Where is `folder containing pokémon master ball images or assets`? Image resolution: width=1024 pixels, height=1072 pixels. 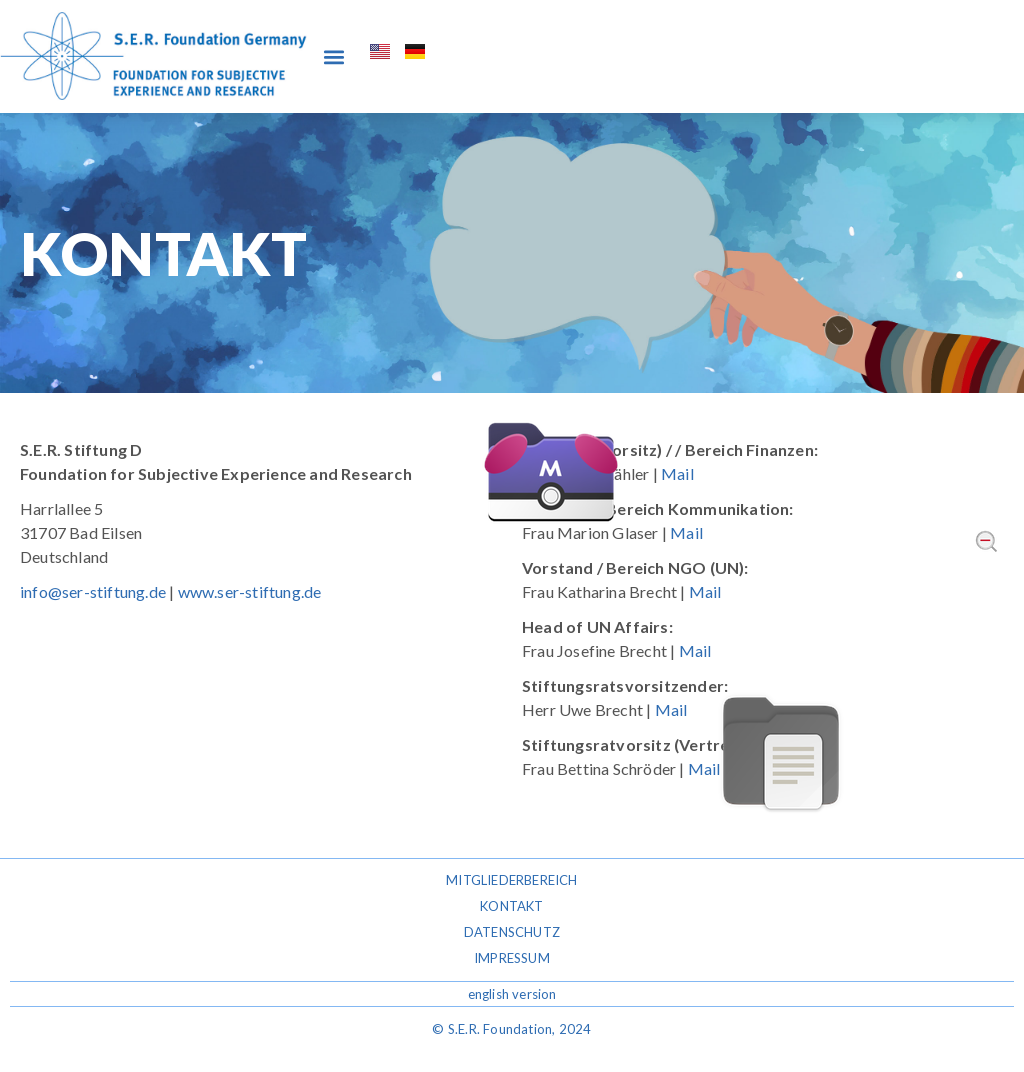 folder containing pokémon master ball images or assets is located at coordinates (550, 475).